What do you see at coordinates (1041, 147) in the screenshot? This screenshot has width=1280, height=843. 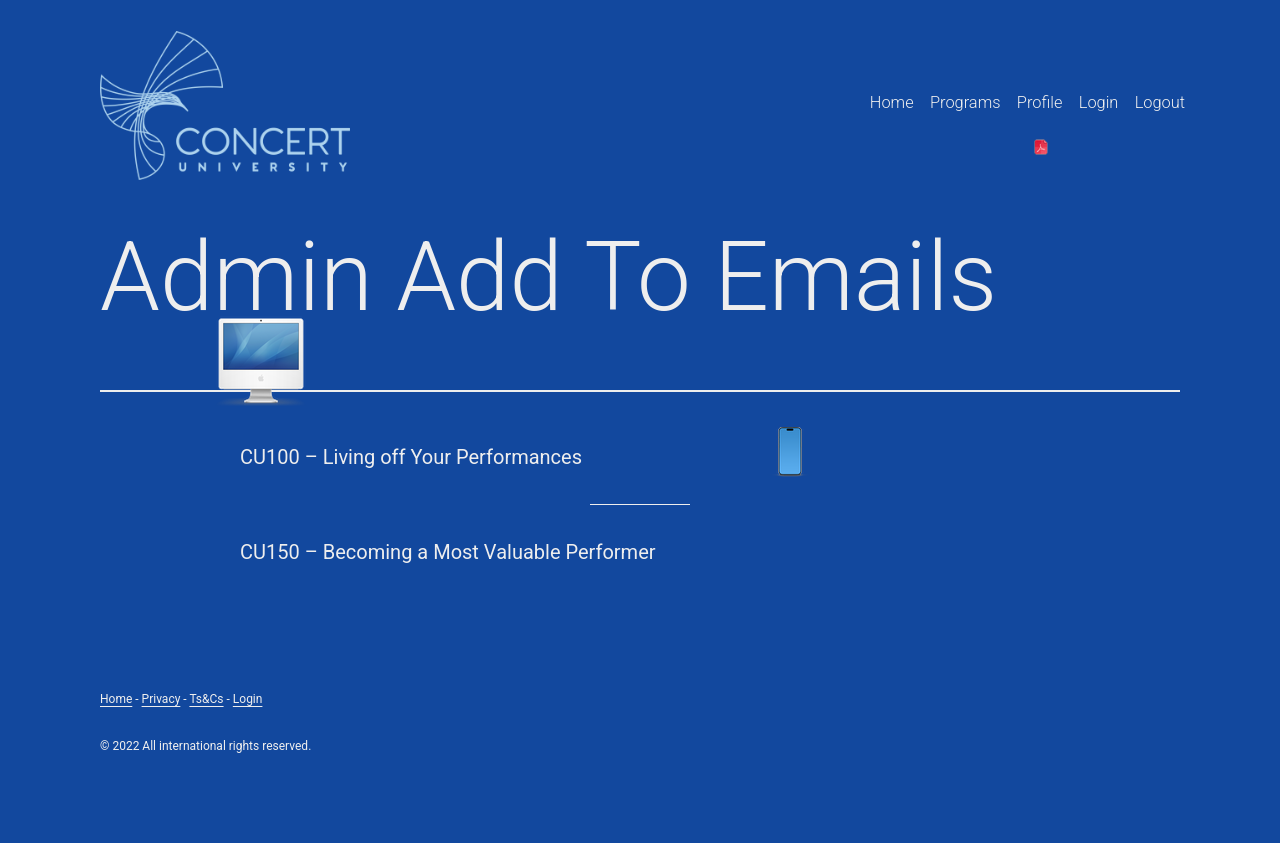 I see `a compressed pdf document file` at bounding box center [1041, 147].